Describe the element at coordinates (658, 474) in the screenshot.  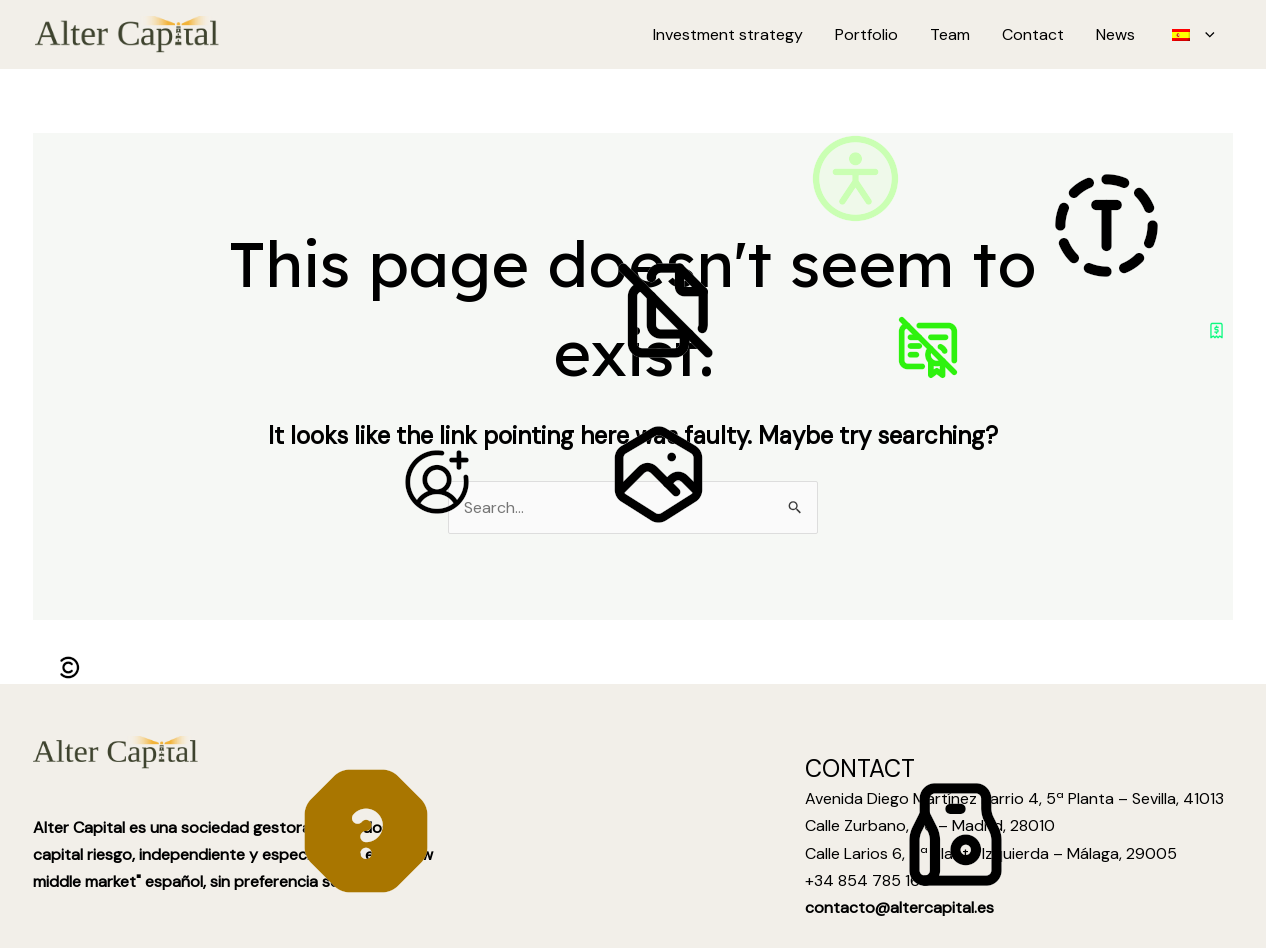
I see `view photos in hexagonal frame` at that location.